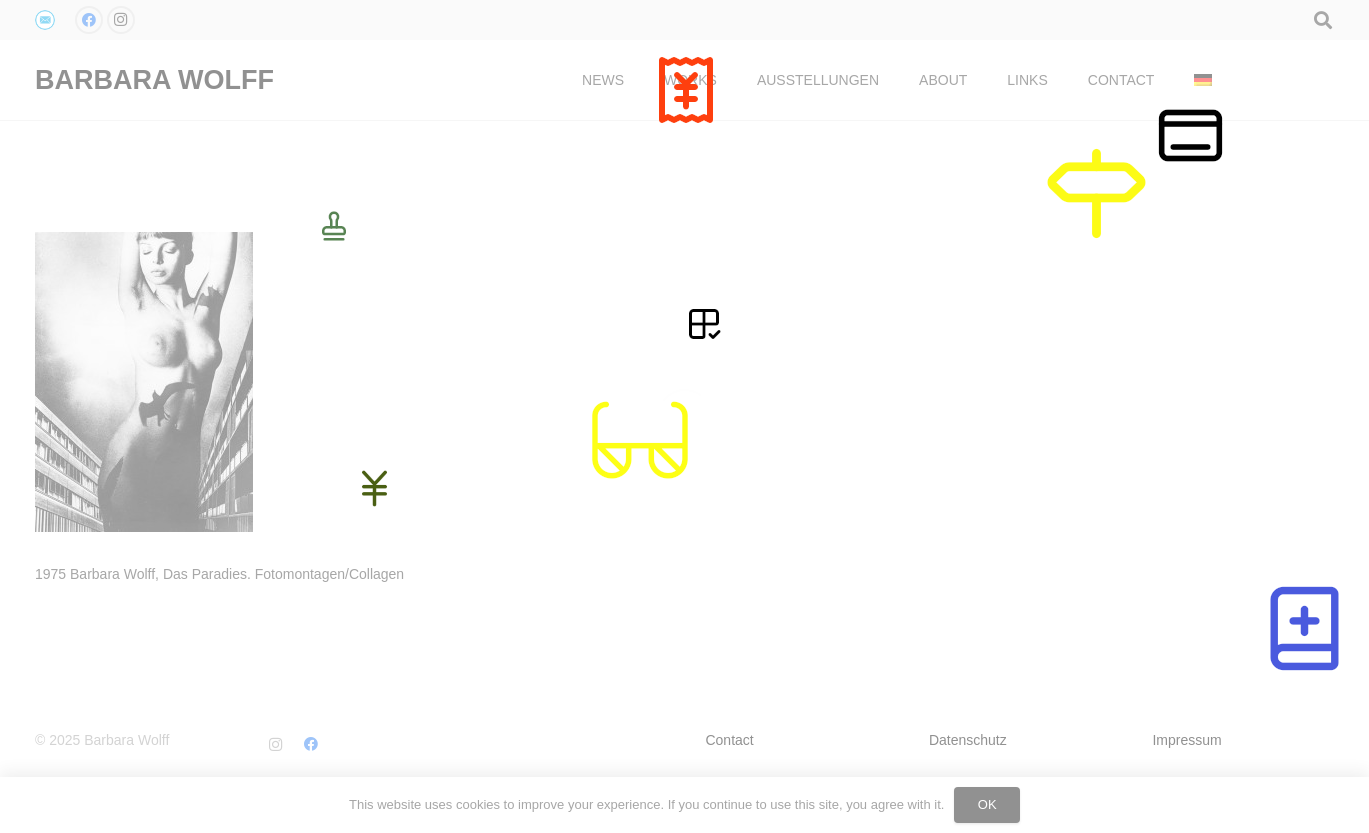 The height and width of the screenshot is (833, 1369). I want to click on toggle sunglasses or eyewear filter, so click(640, 442).